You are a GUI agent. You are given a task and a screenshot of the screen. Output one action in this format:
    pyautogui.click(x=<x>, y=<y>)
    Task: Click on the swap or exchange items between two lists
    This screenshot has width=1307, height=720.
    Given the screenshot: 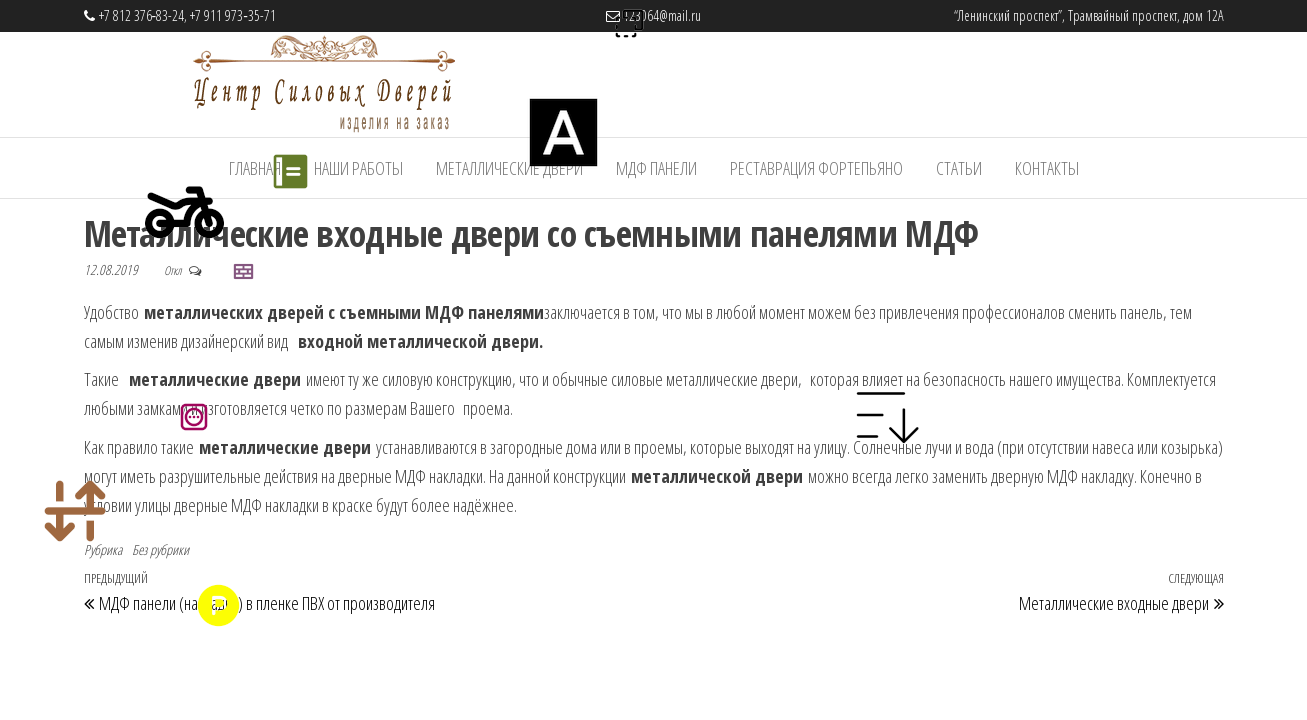 What is the action you would take?
    pyautogui.click(x=75, y=511)
    